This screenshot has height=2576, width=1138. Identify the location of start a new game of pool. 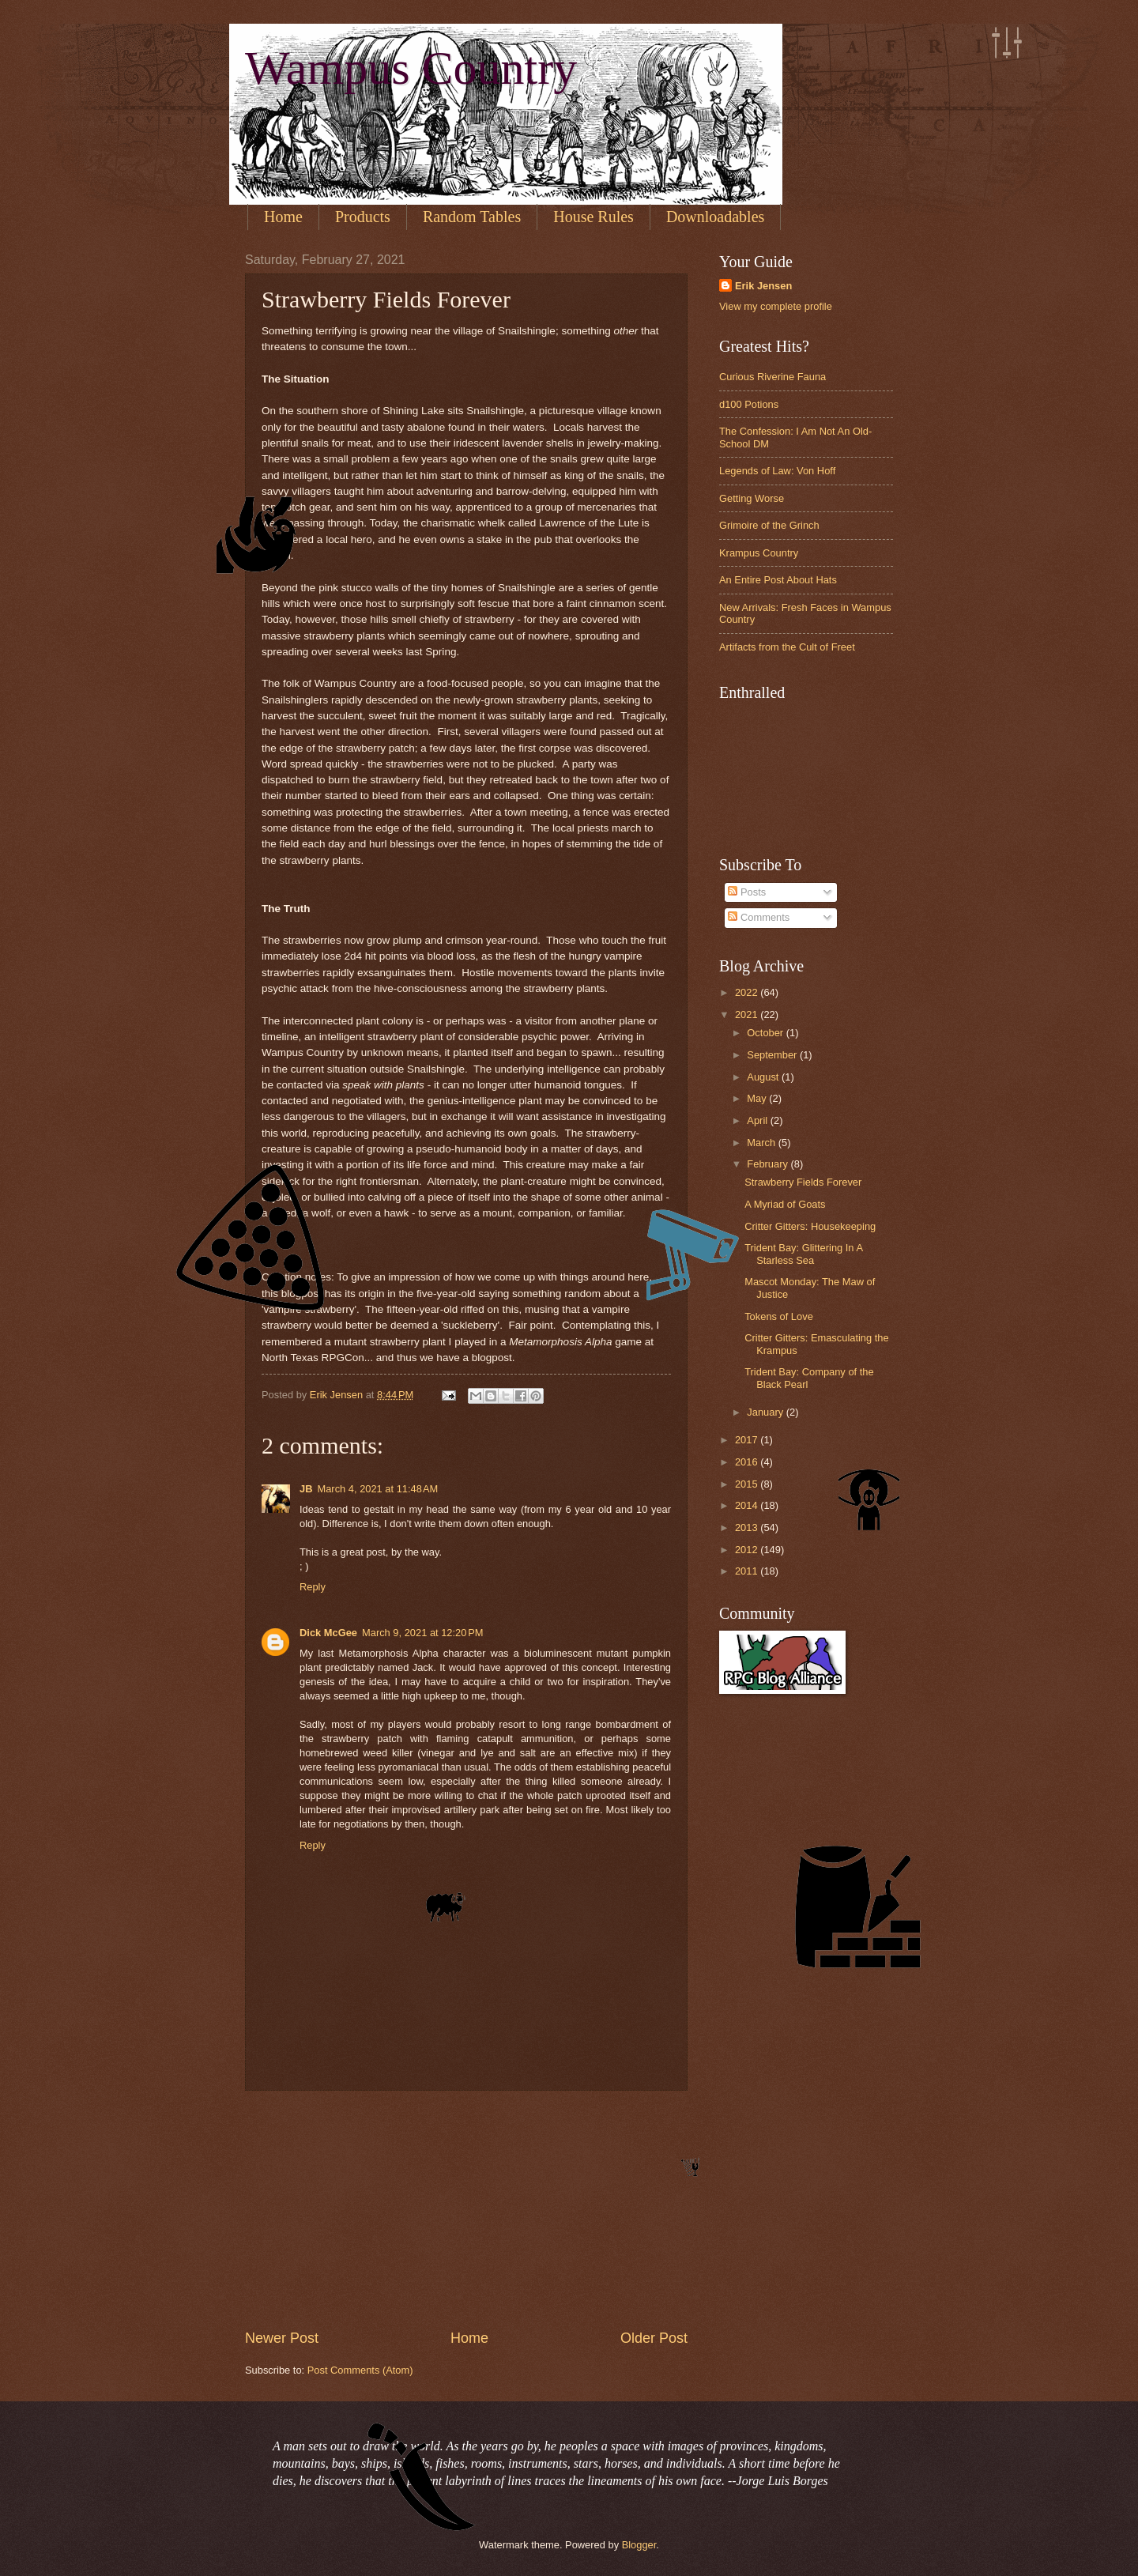
(250, 1237).